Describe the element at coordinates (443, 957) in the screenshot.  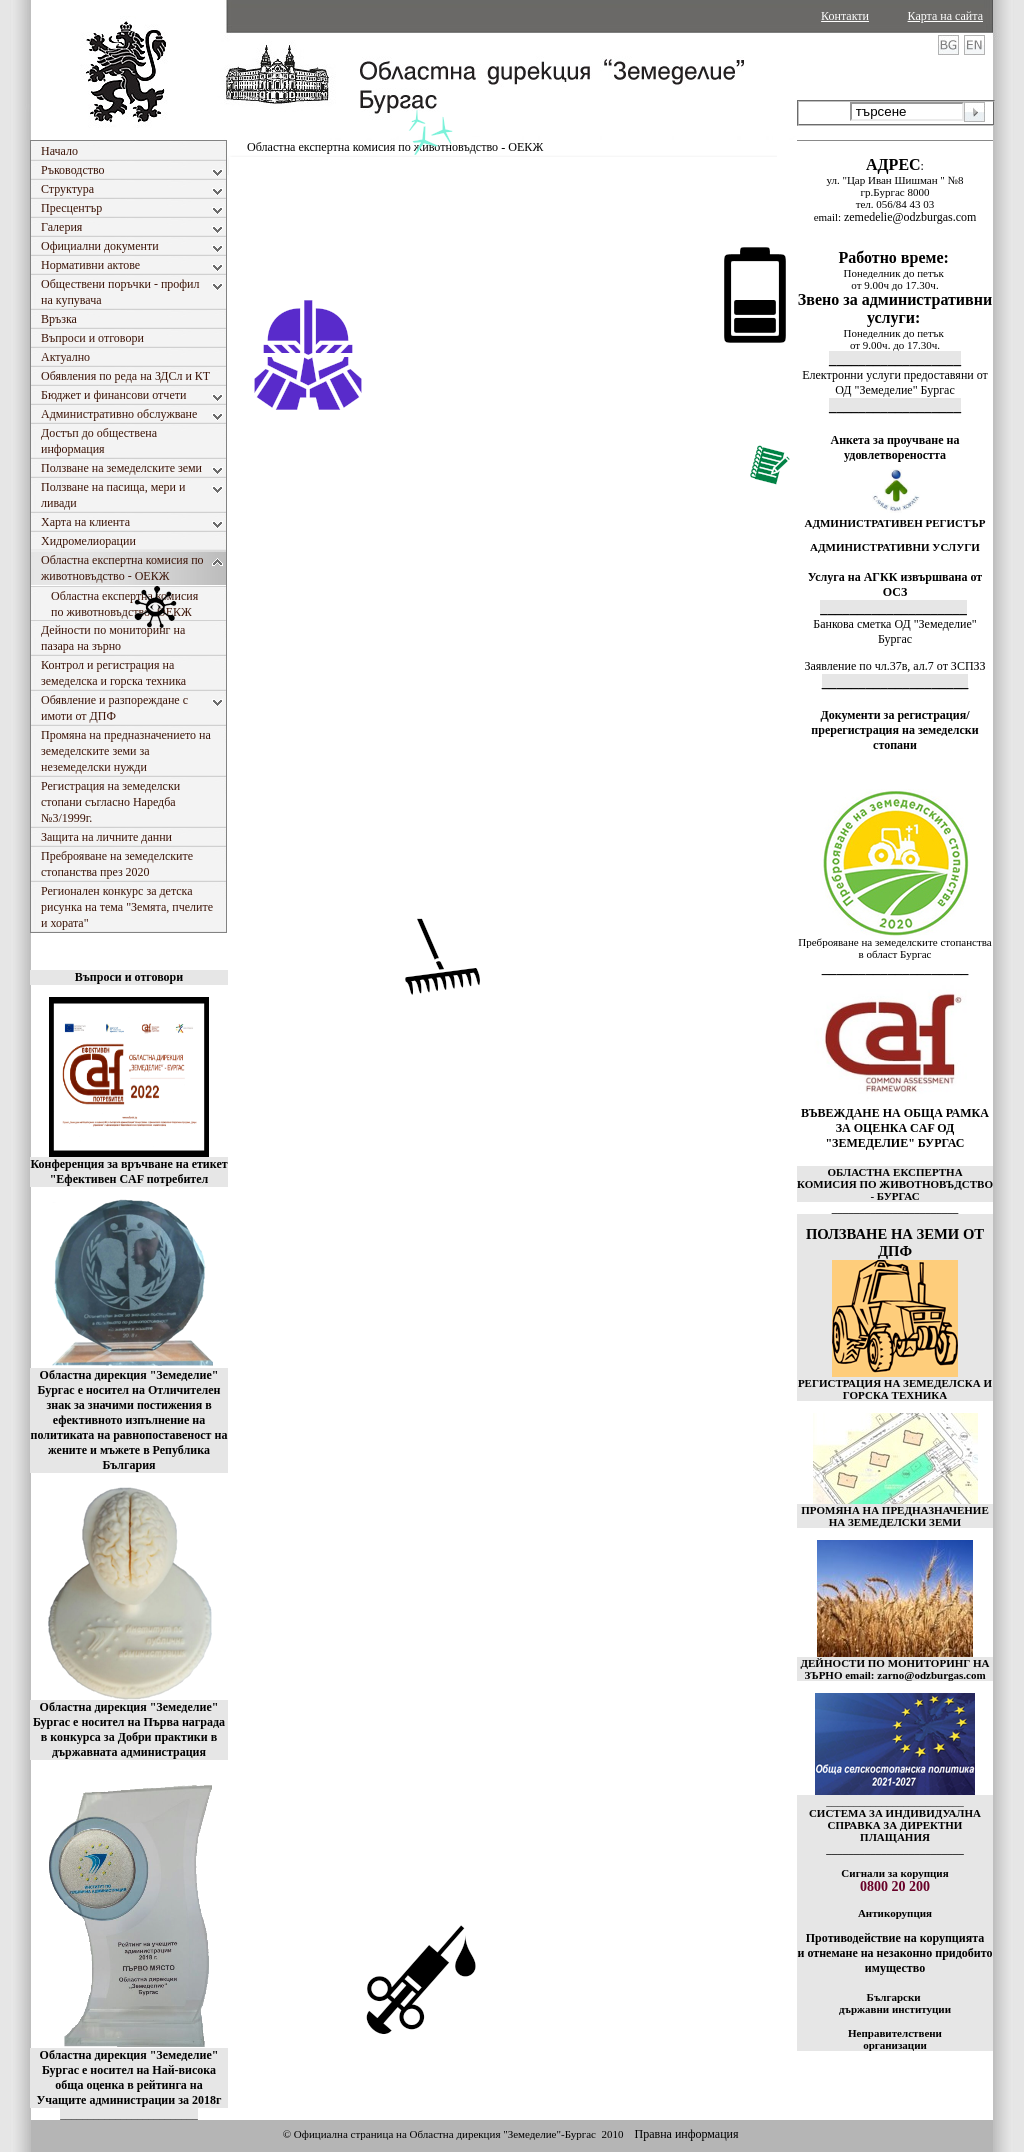
I see `access gardening tools or yard work features` at that location.